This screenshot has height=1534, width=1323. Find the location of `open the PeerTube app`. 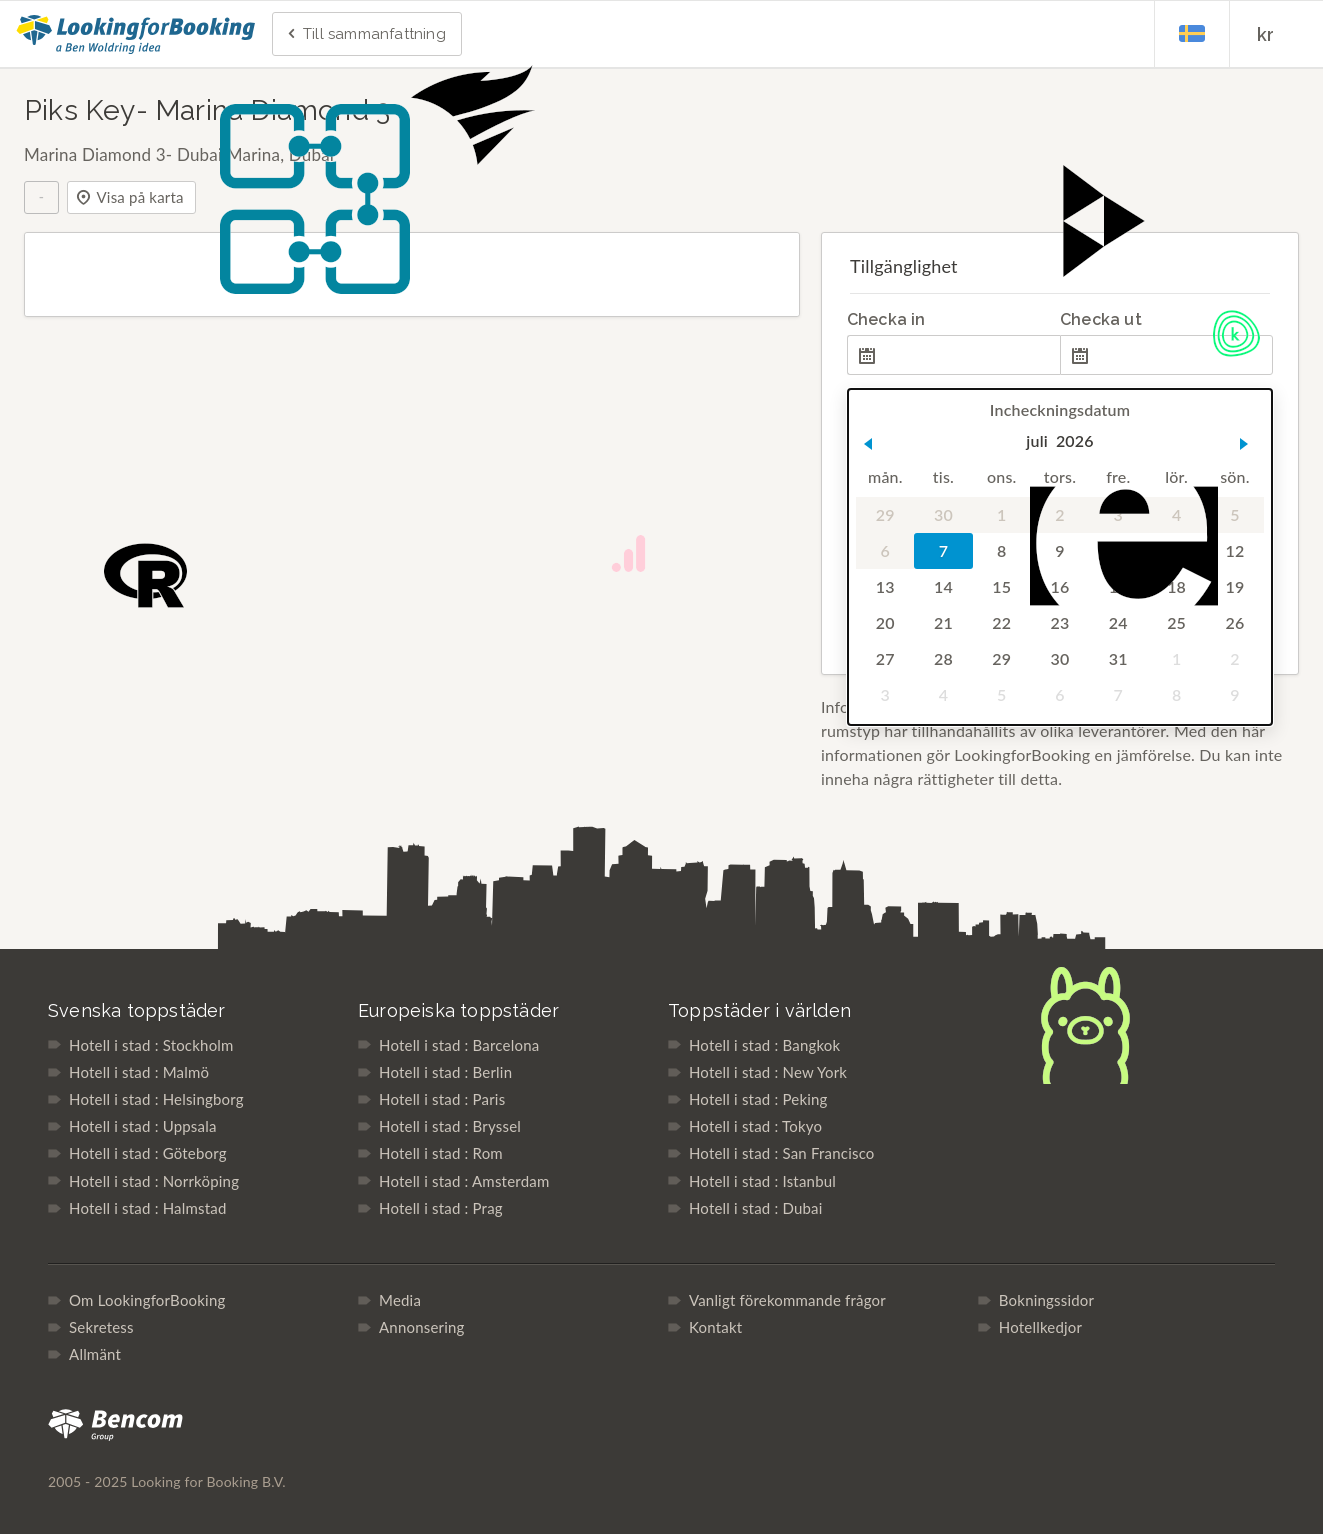

open the PeerTube app is located at coordinates (1104, 221).